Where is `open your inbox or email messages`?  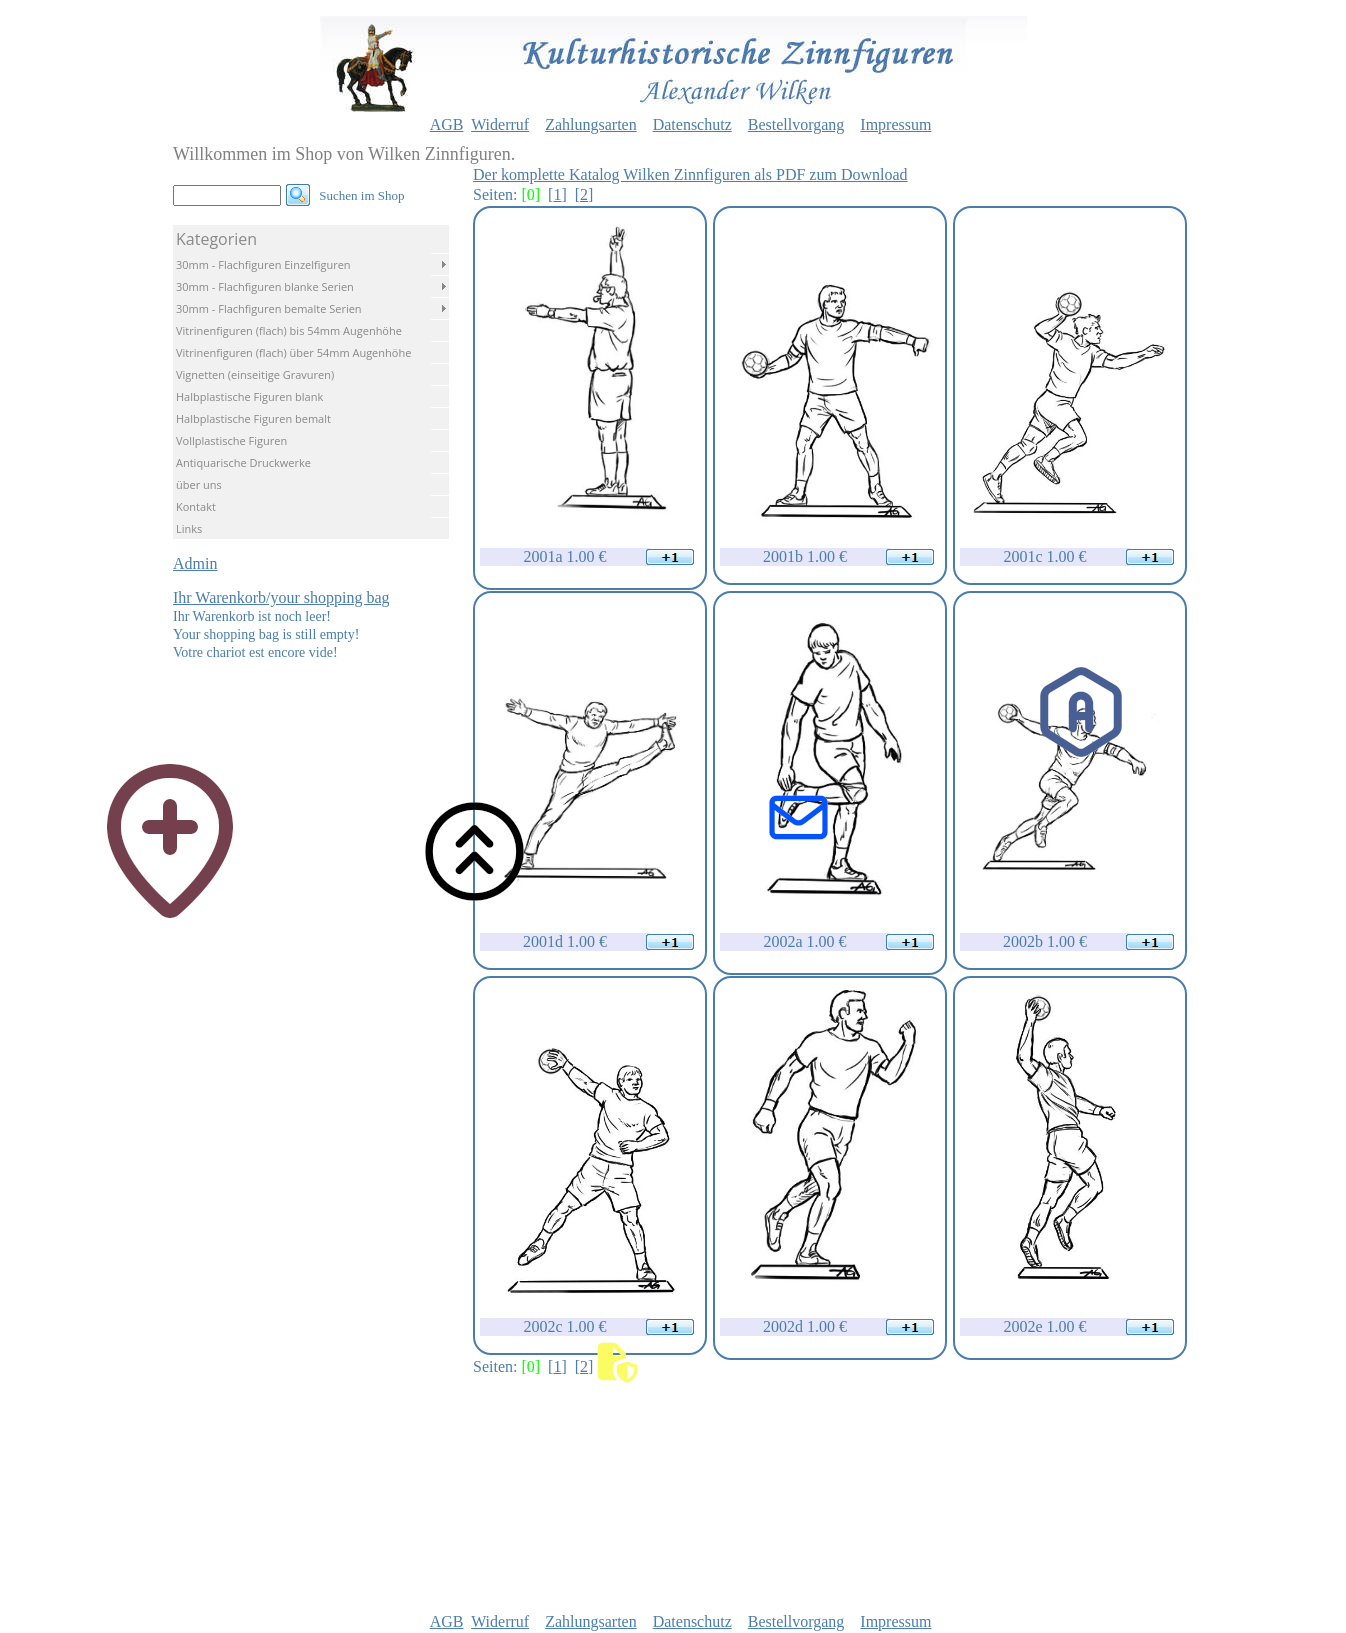
open your inbox or email messages is located at coordinates (798, 817).